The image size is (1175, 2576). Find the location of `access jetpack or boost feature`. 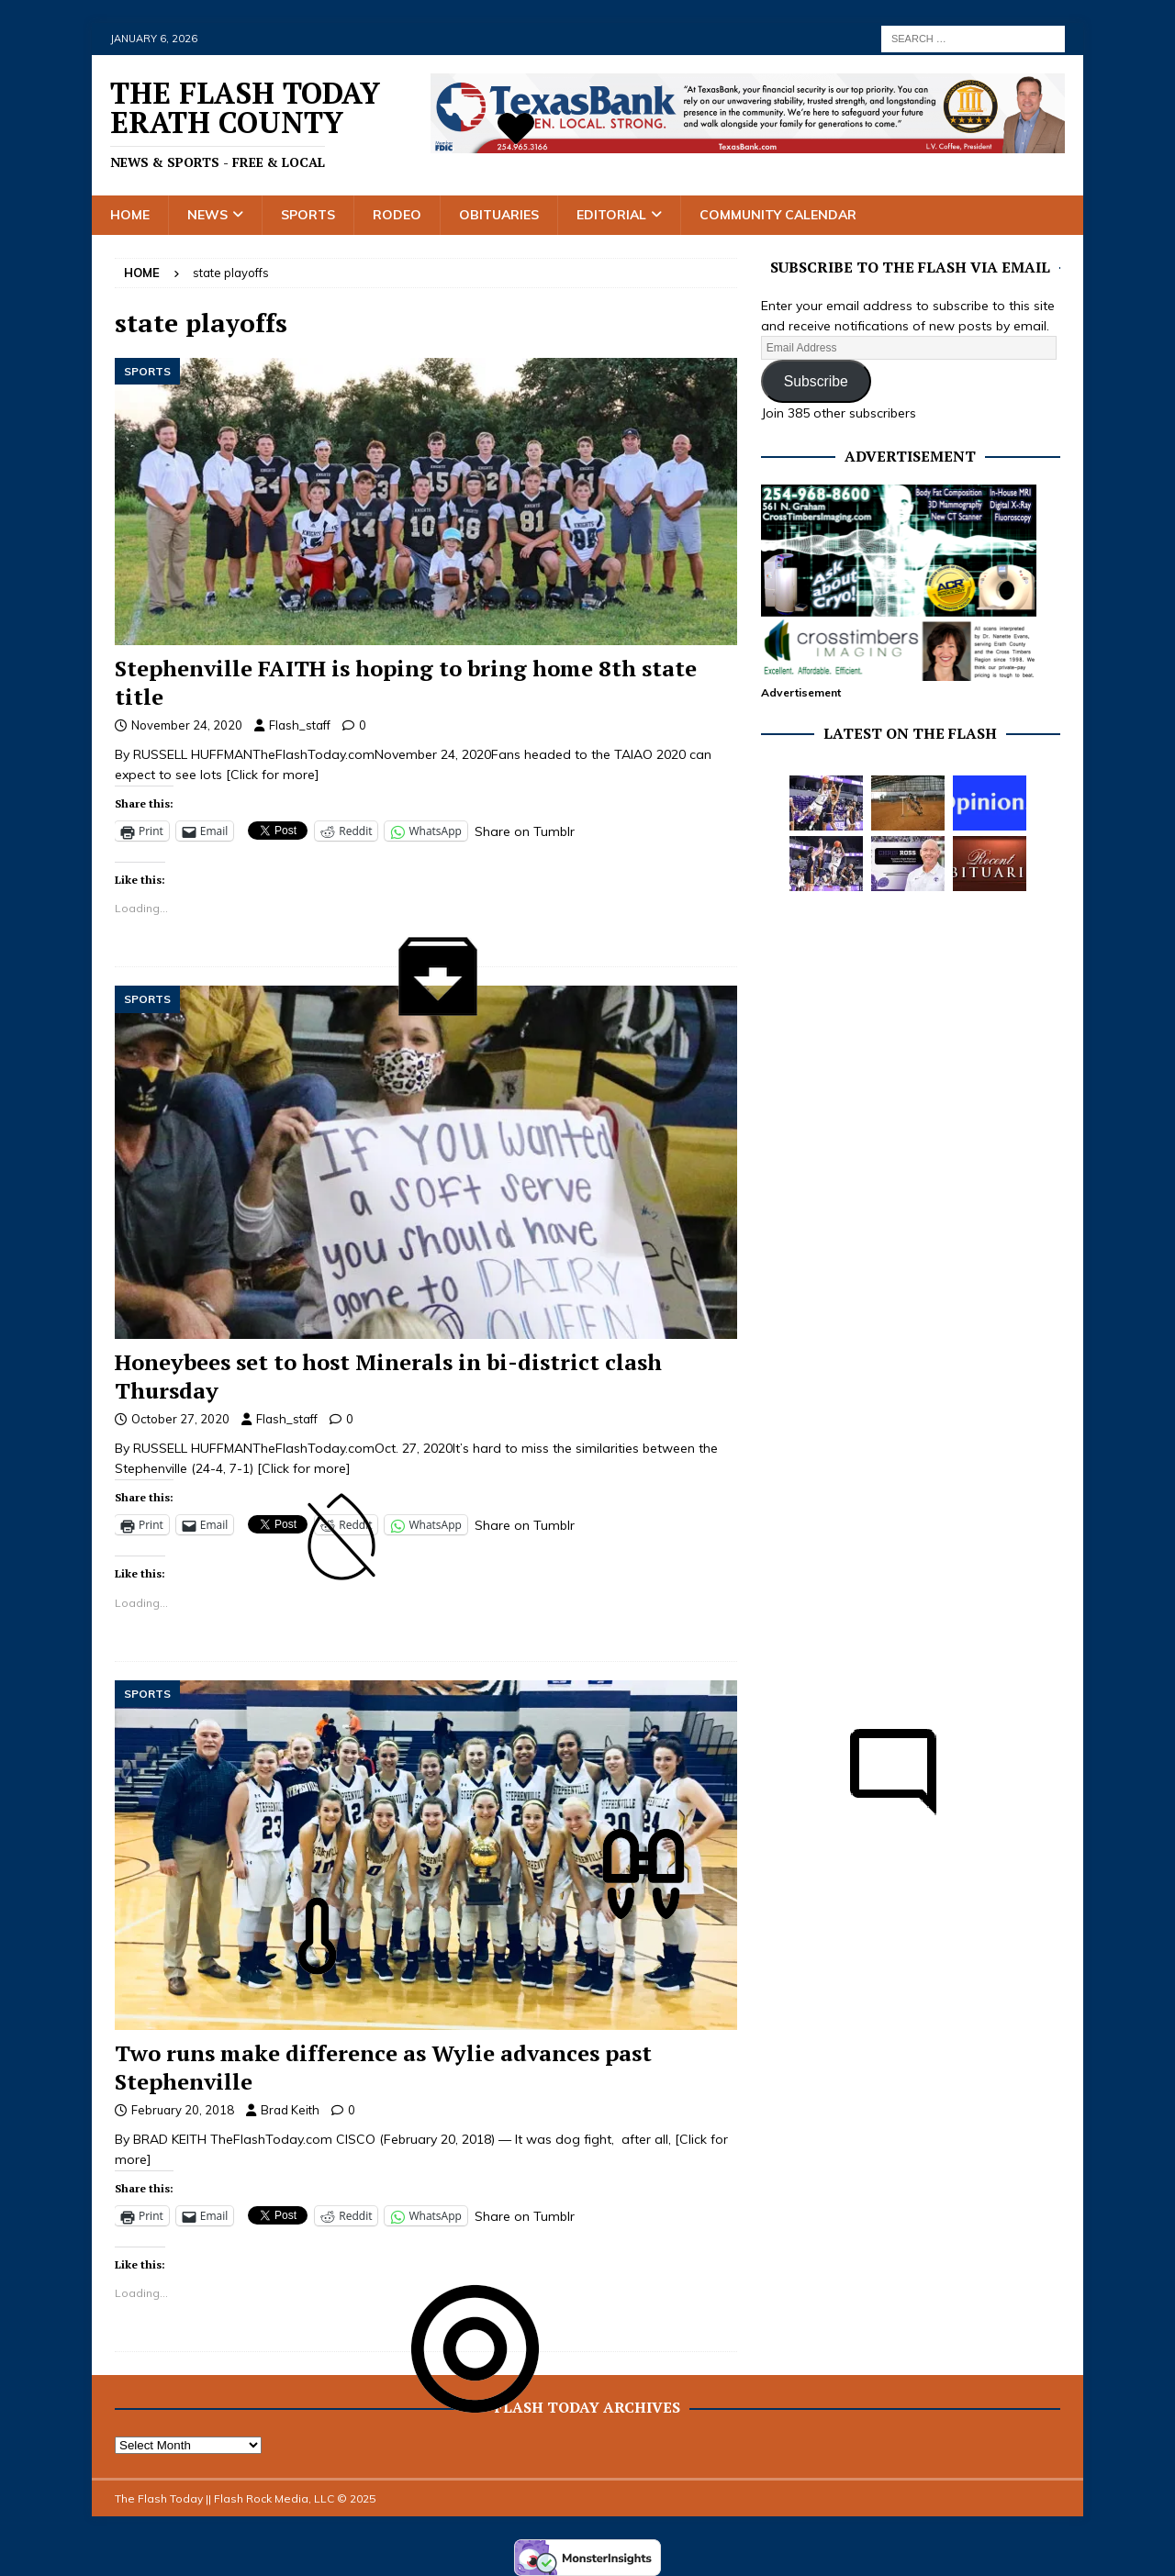

access jetpack or boost feature is located at coordinates (643, 1874).